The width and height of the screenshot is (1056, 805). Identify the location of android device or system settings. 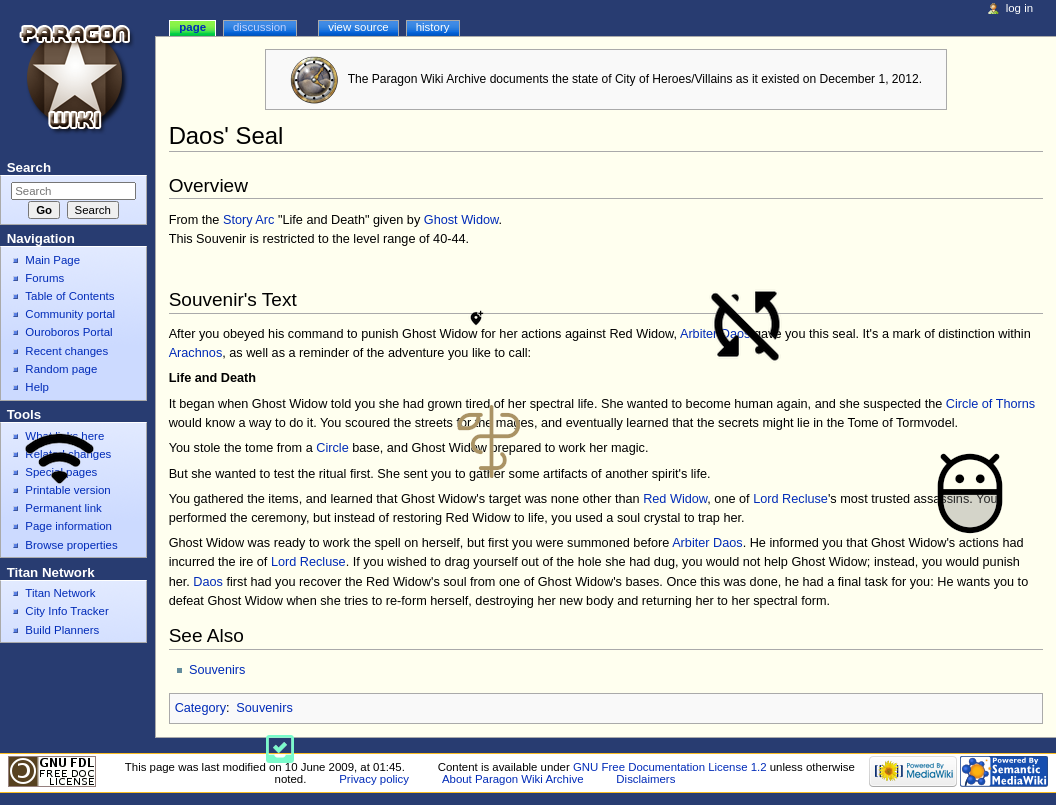
(970, 492).